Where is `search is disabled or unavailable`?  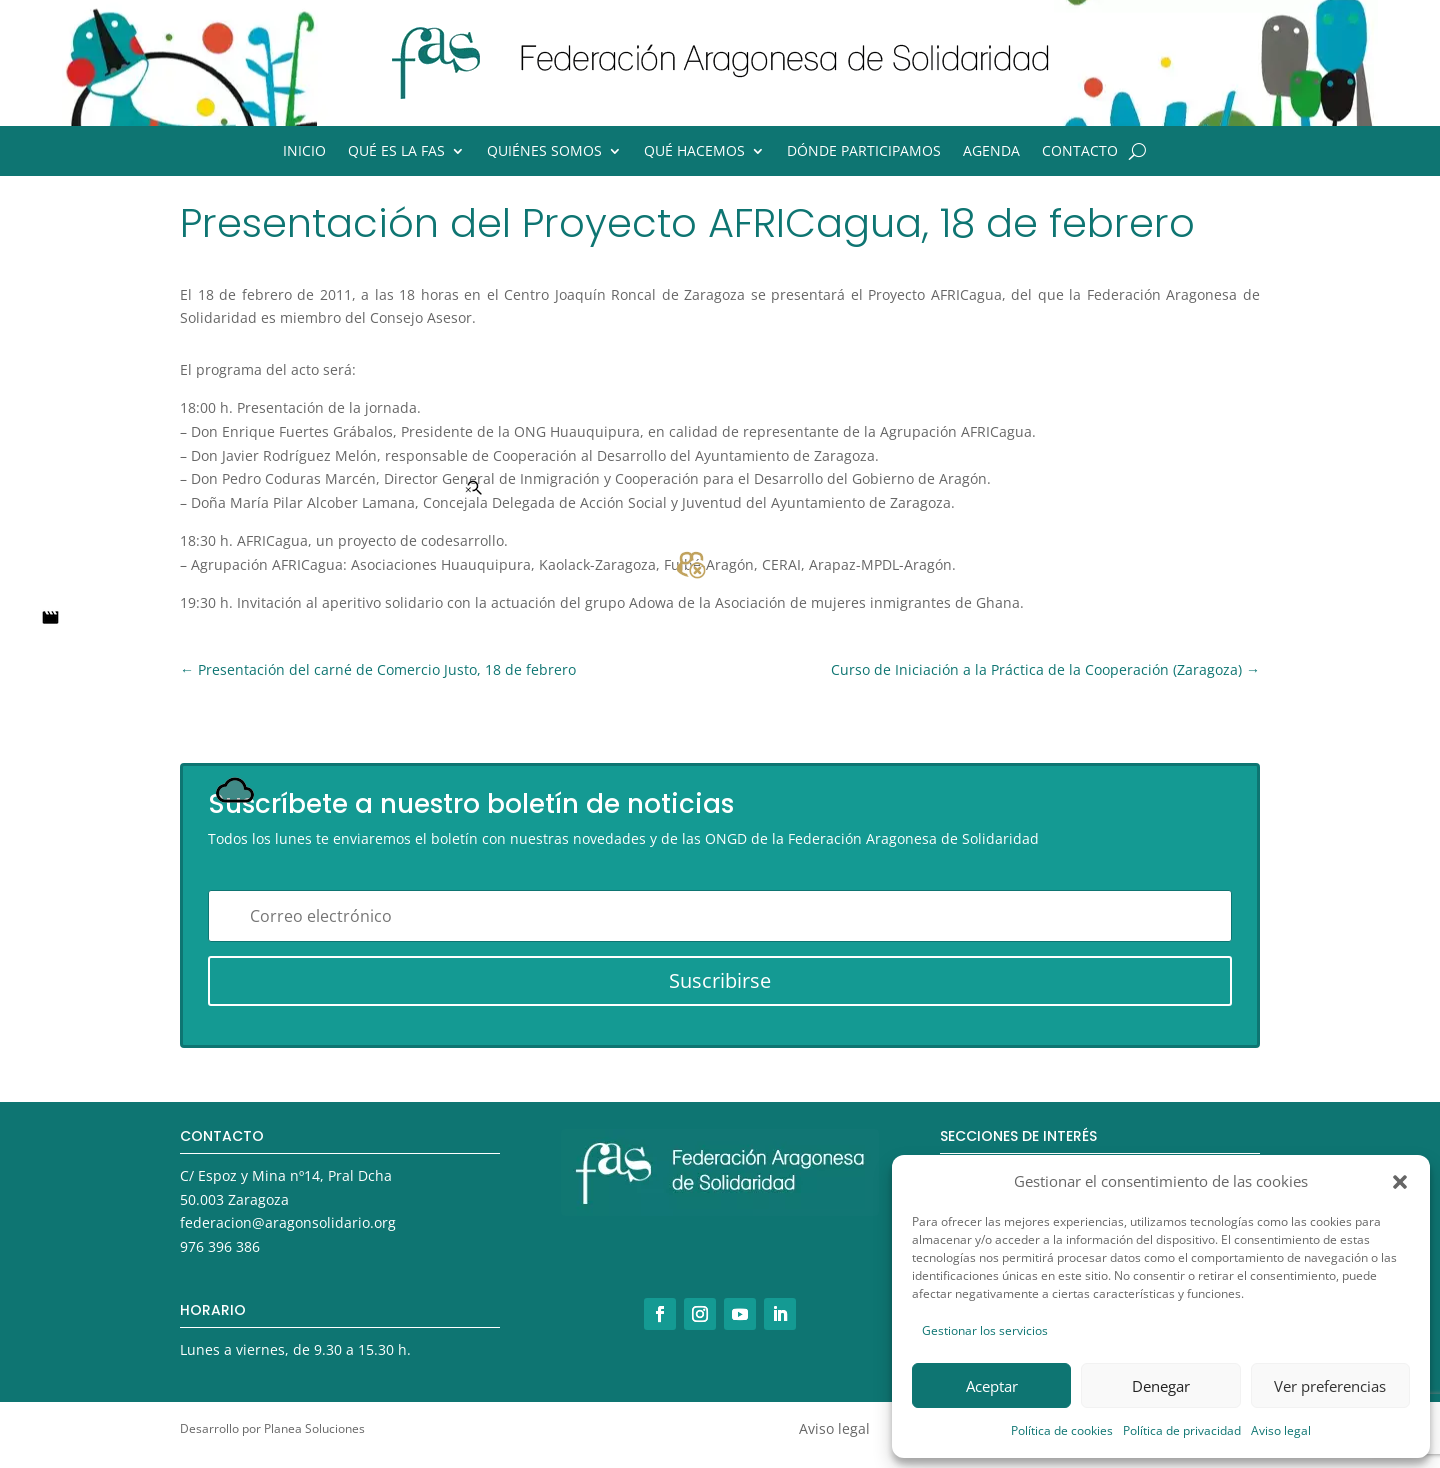 search is disabled or unavailable is located at coordinates (475, 488).